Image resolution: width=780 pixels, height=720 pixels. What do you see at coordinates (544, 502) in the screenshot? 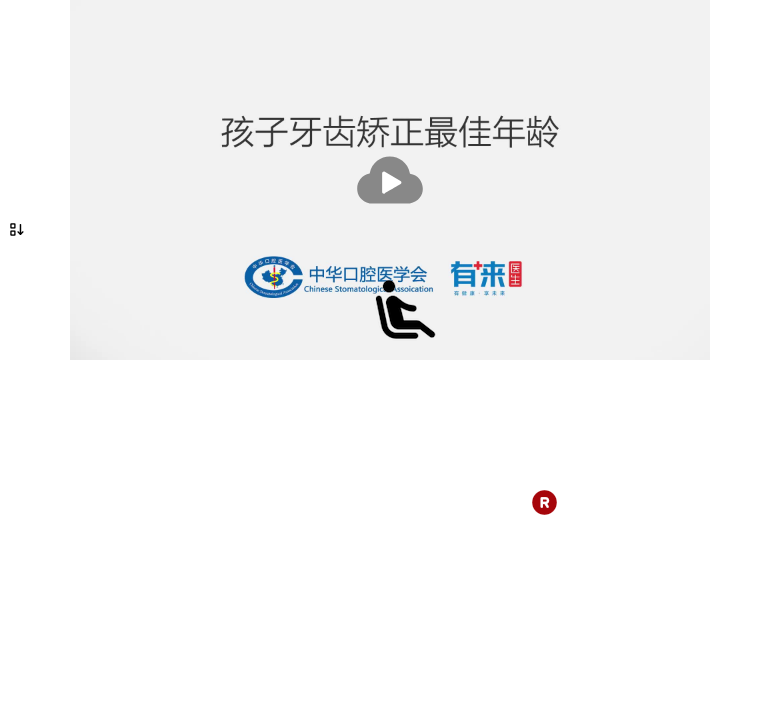
I see `indicates registered trademark status` at bounding box center [544, 502].